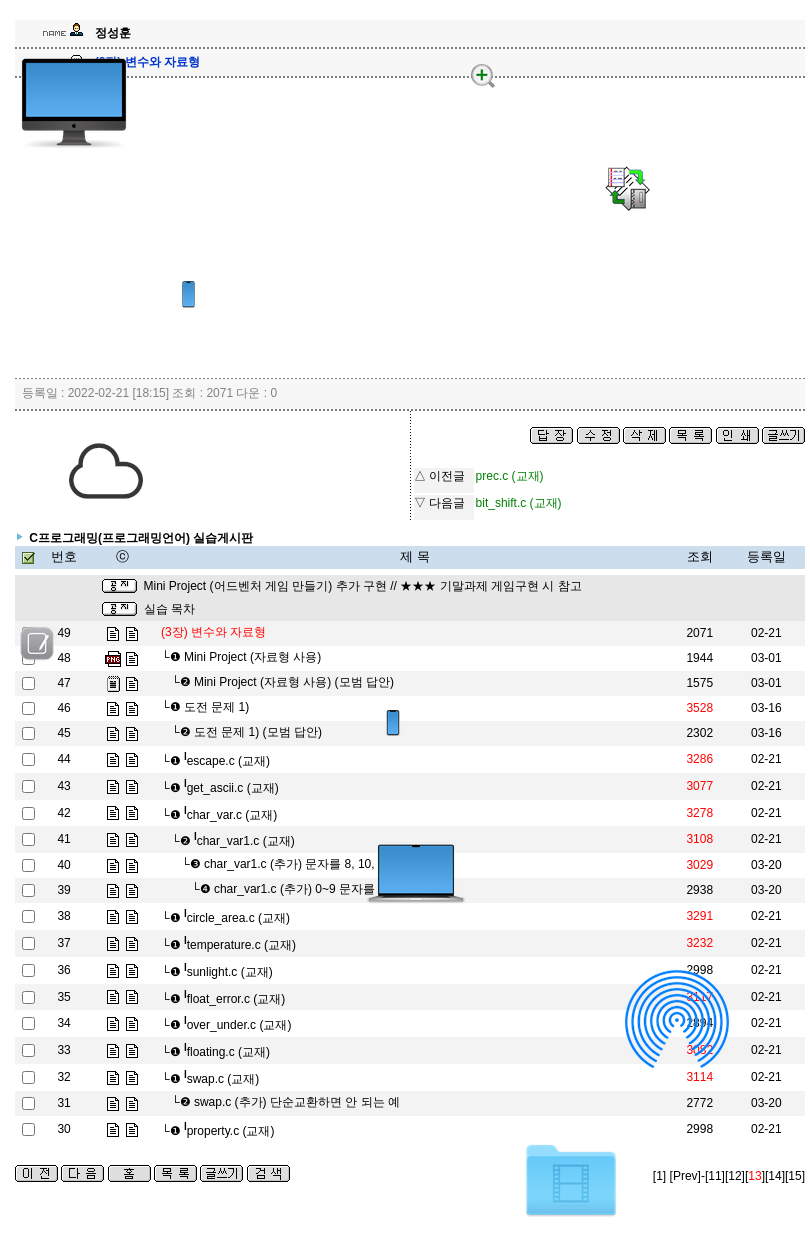 The height and width of the screenshot is (1258, 810). What do you see at coordinates (106, 471) in the screenshot?
I see `view weather information` at bounding box center [106, 471].